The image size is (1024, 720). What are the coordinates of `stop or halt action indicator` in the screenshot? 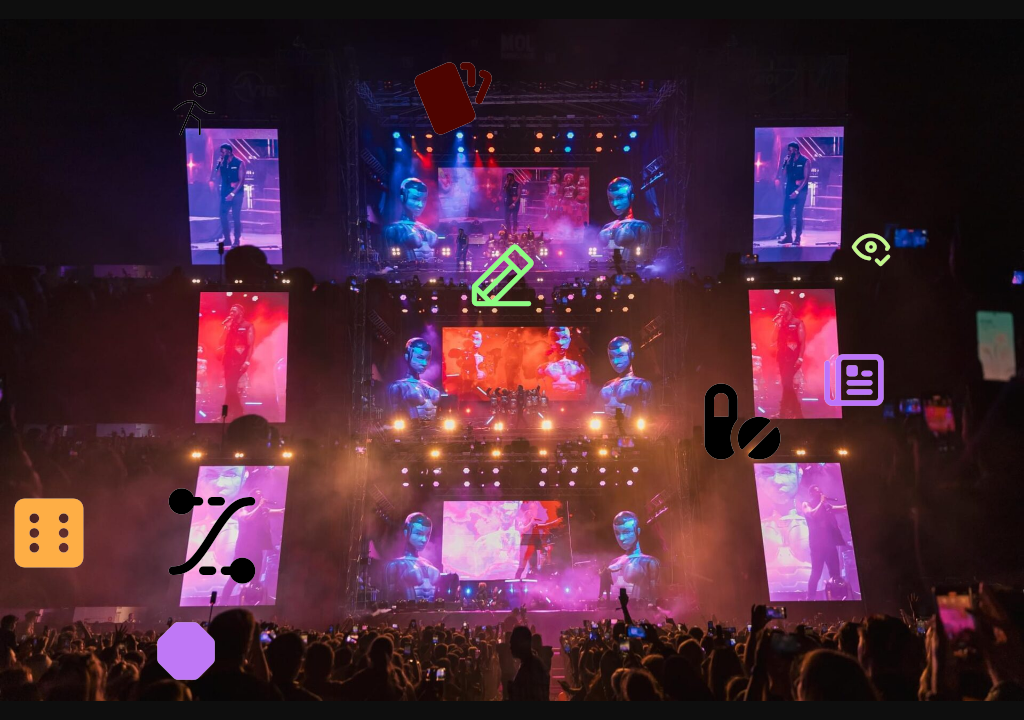 It's located at (186, 651).